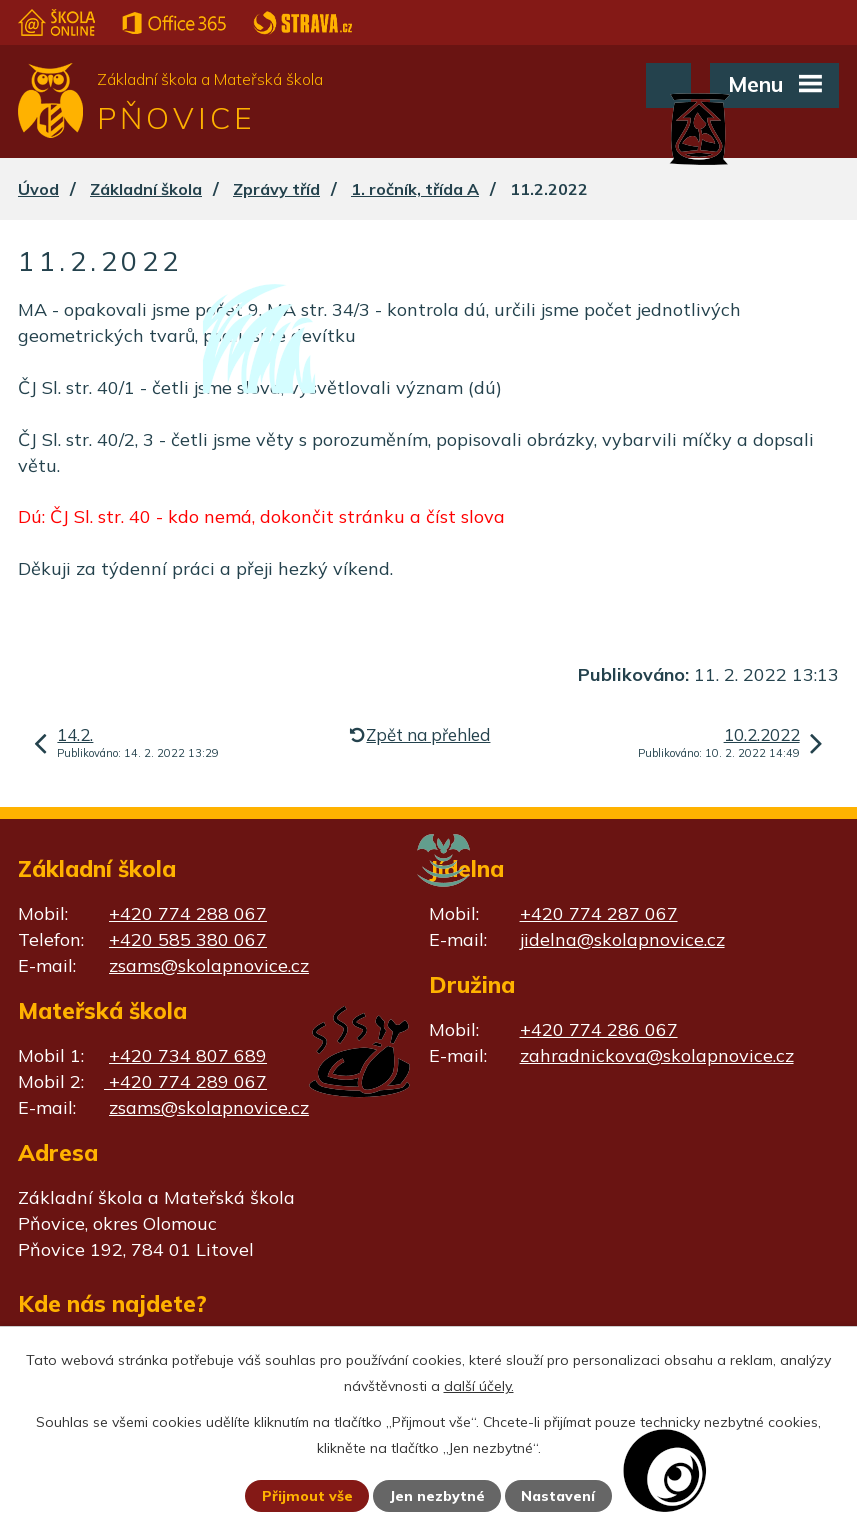 The height and width of the screenshot is (1531, 857). What do you see at coordinates (258, 337) in the screenshot?
I see `activate fire wave attack or ability` at bounding box center [258, 337].